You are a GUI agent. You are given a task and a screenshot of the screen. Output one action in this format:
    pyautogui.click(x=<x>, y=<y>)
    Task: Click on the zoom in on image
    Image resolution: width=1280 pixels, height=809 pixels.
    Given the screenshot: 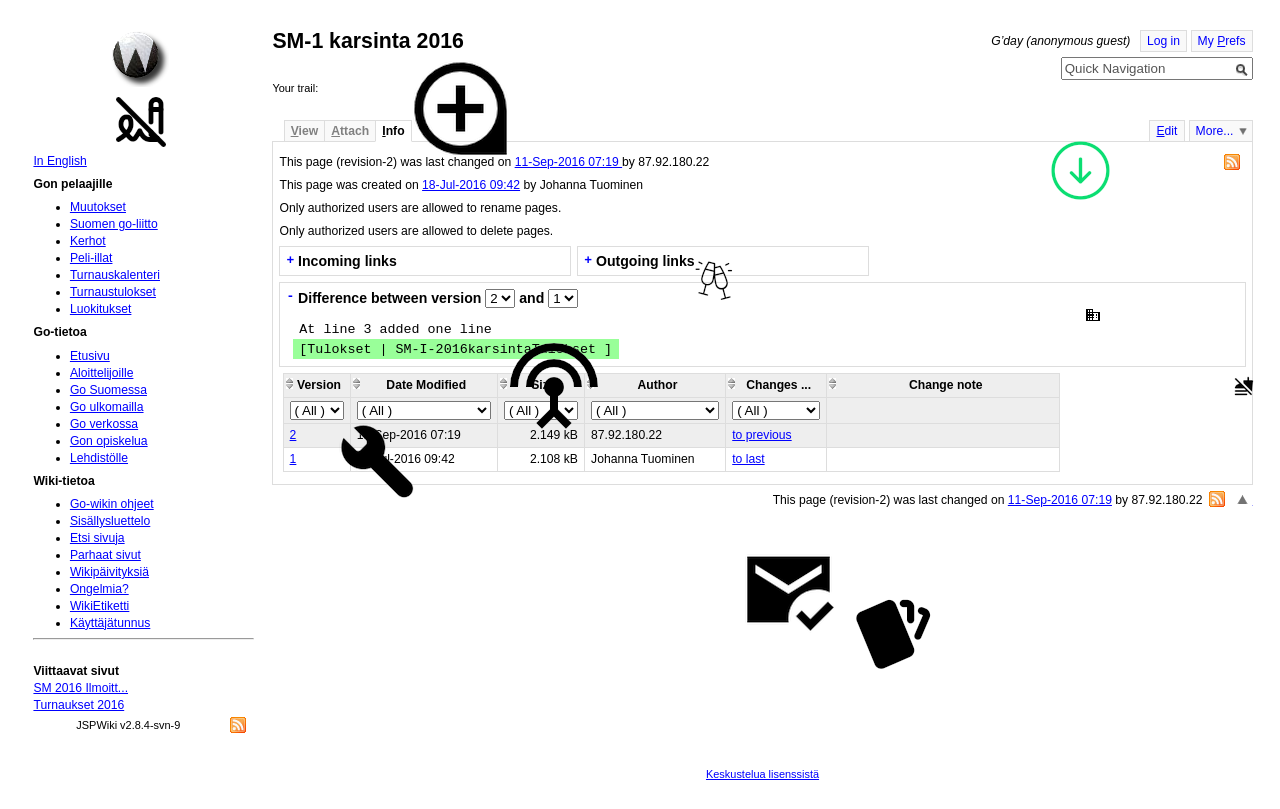 What is the action you would take?
    pyautogui.click(x=460, y=108)
    